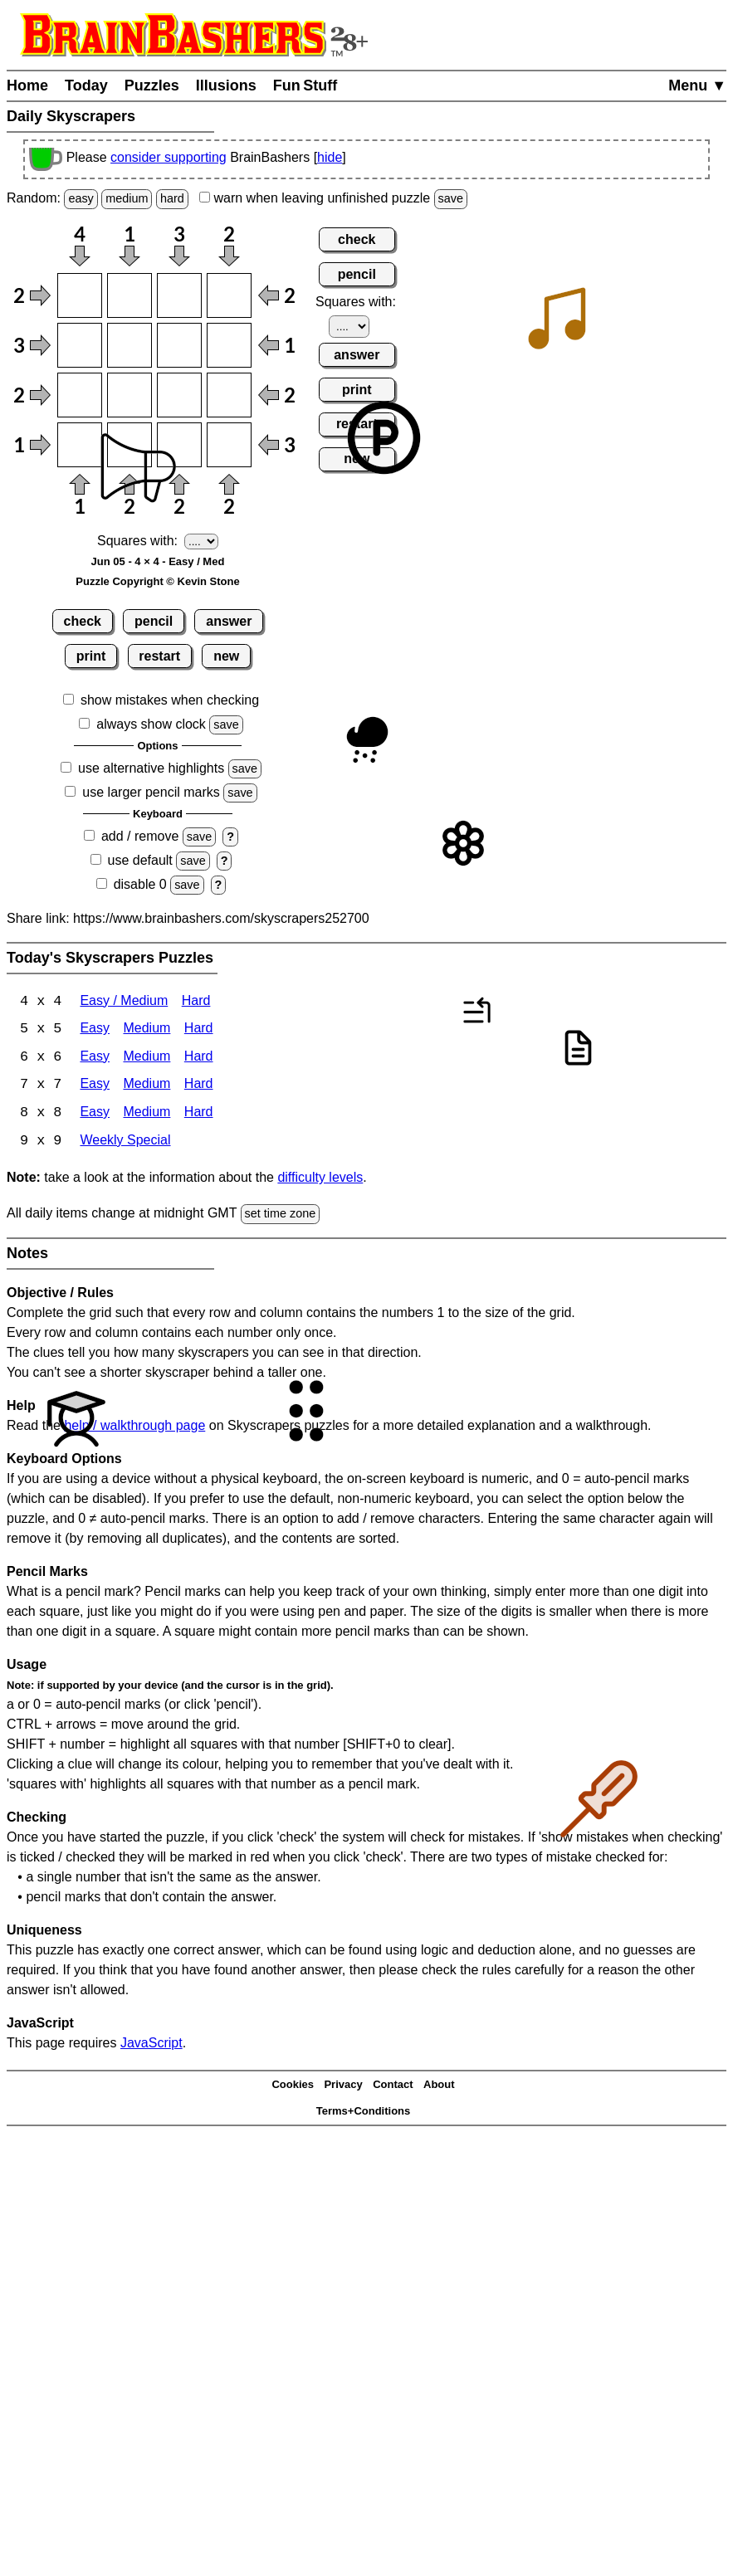  What do you see at coordinates (76, 1420) in the screenshot?
I see `view student profile or account` at bounding box center [76, 1420].